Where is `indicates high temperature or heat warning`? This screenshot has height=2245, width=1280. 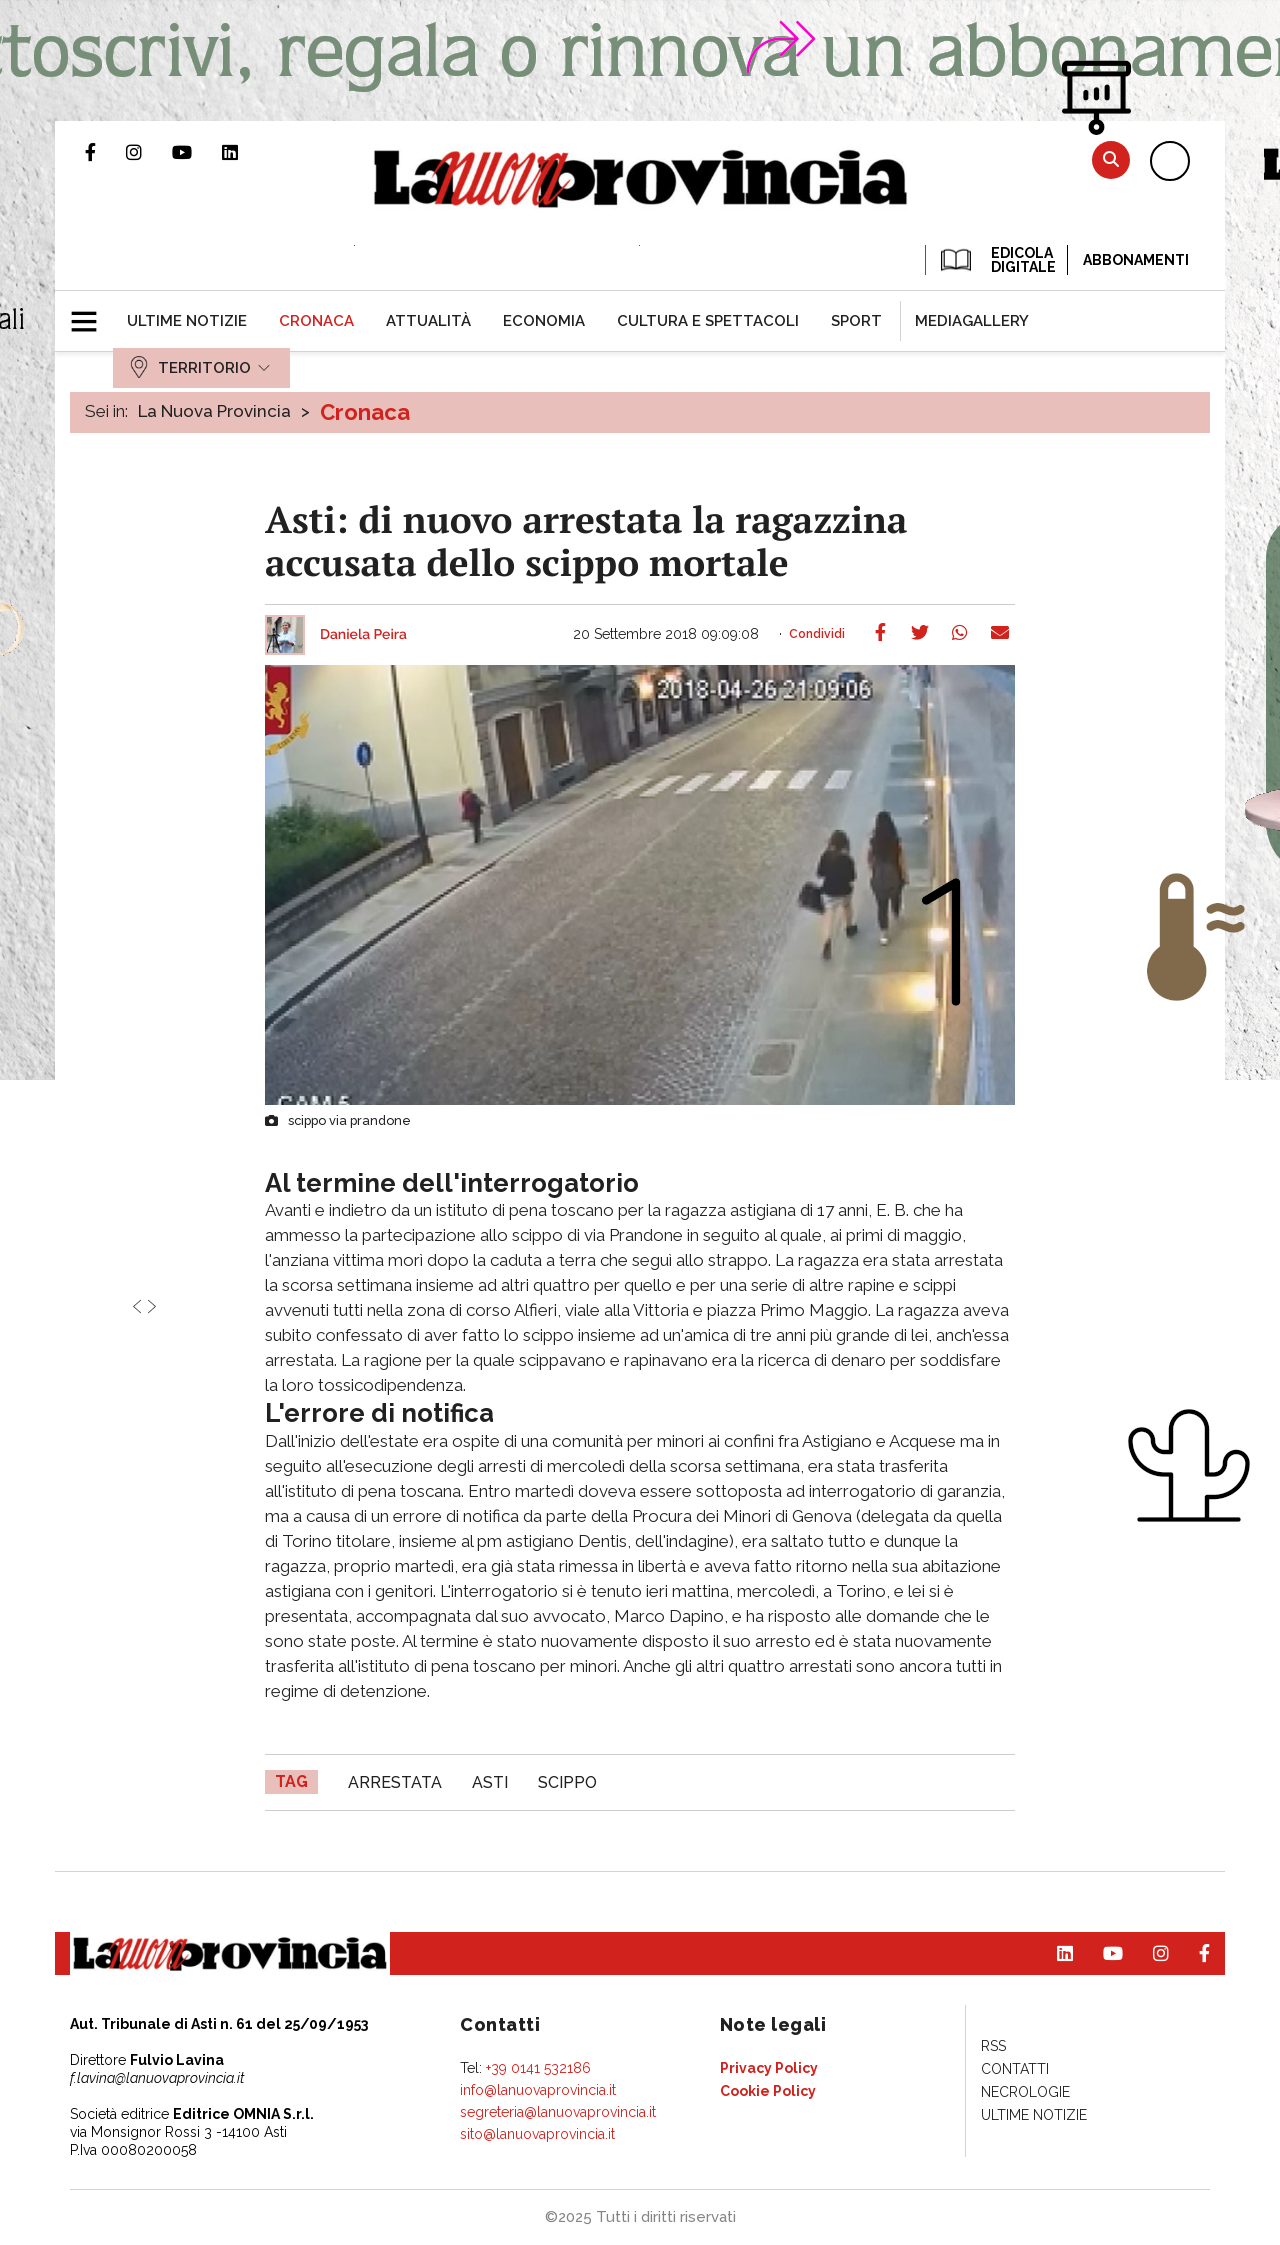 indicates high temperature or heat warning is located at coordinates (1181, 937).